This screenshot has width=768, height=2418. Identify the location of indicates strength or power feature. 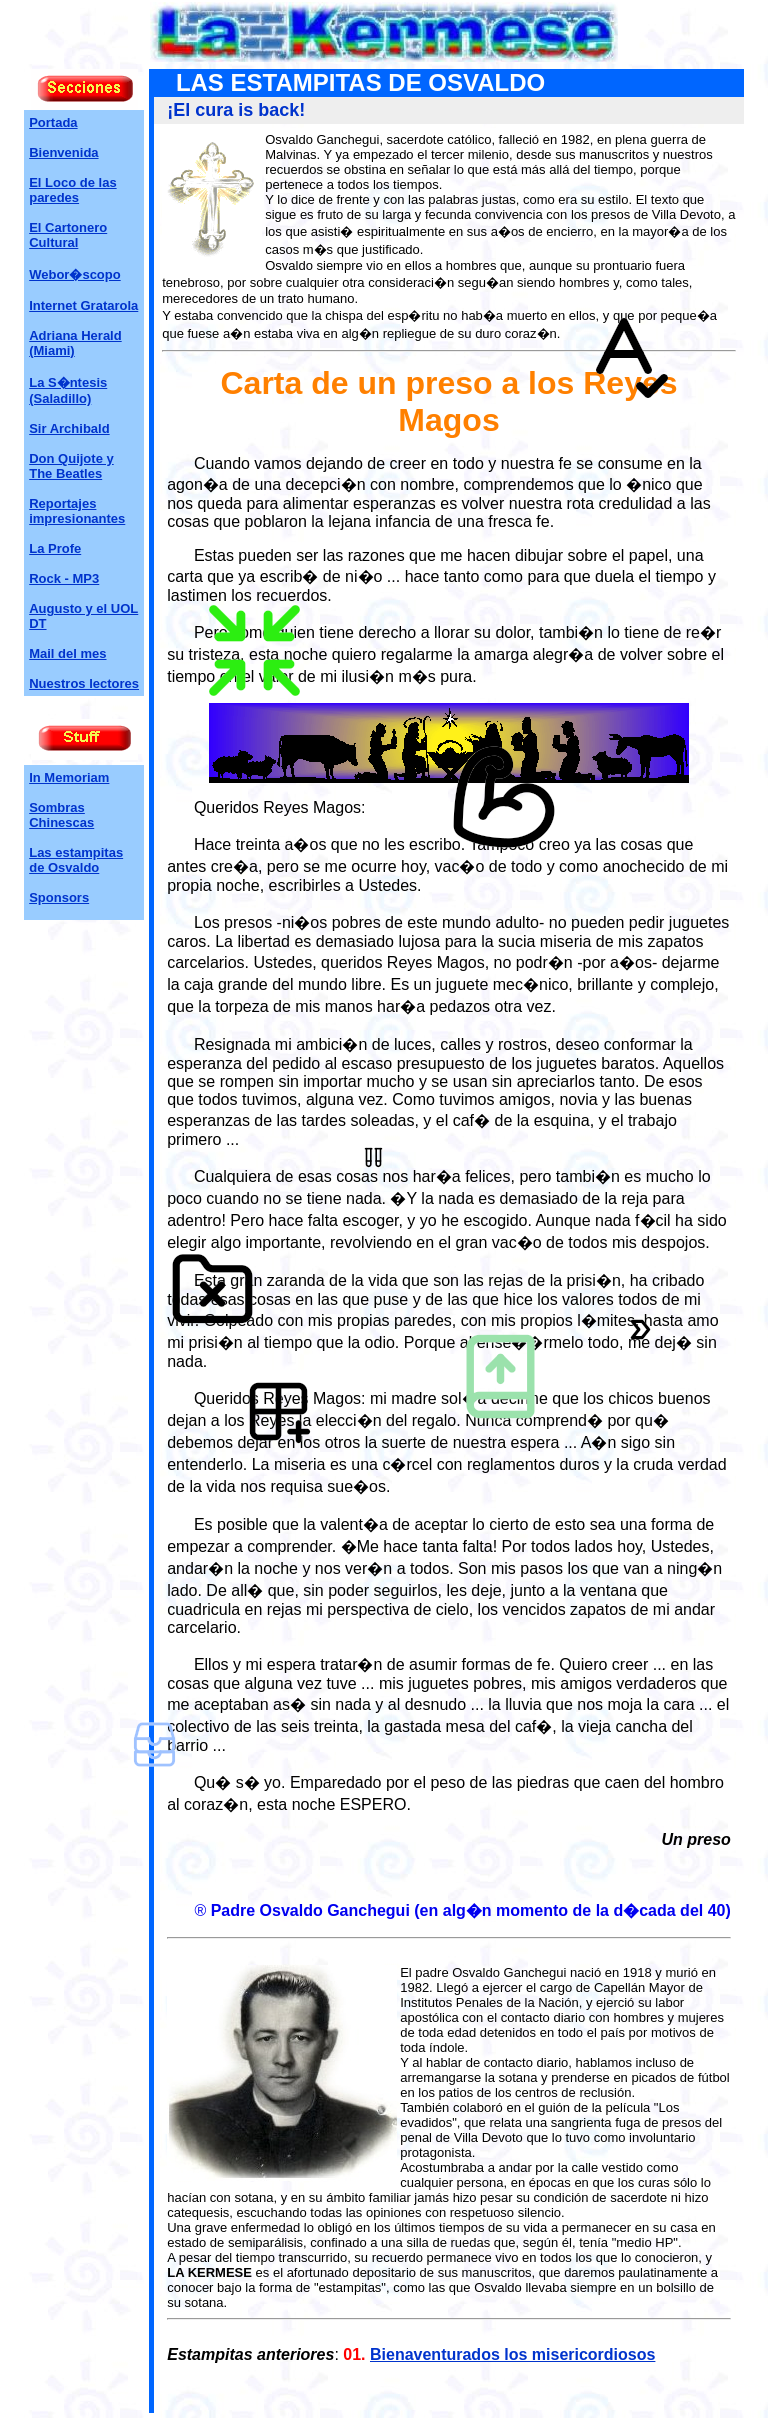
(504, 797).